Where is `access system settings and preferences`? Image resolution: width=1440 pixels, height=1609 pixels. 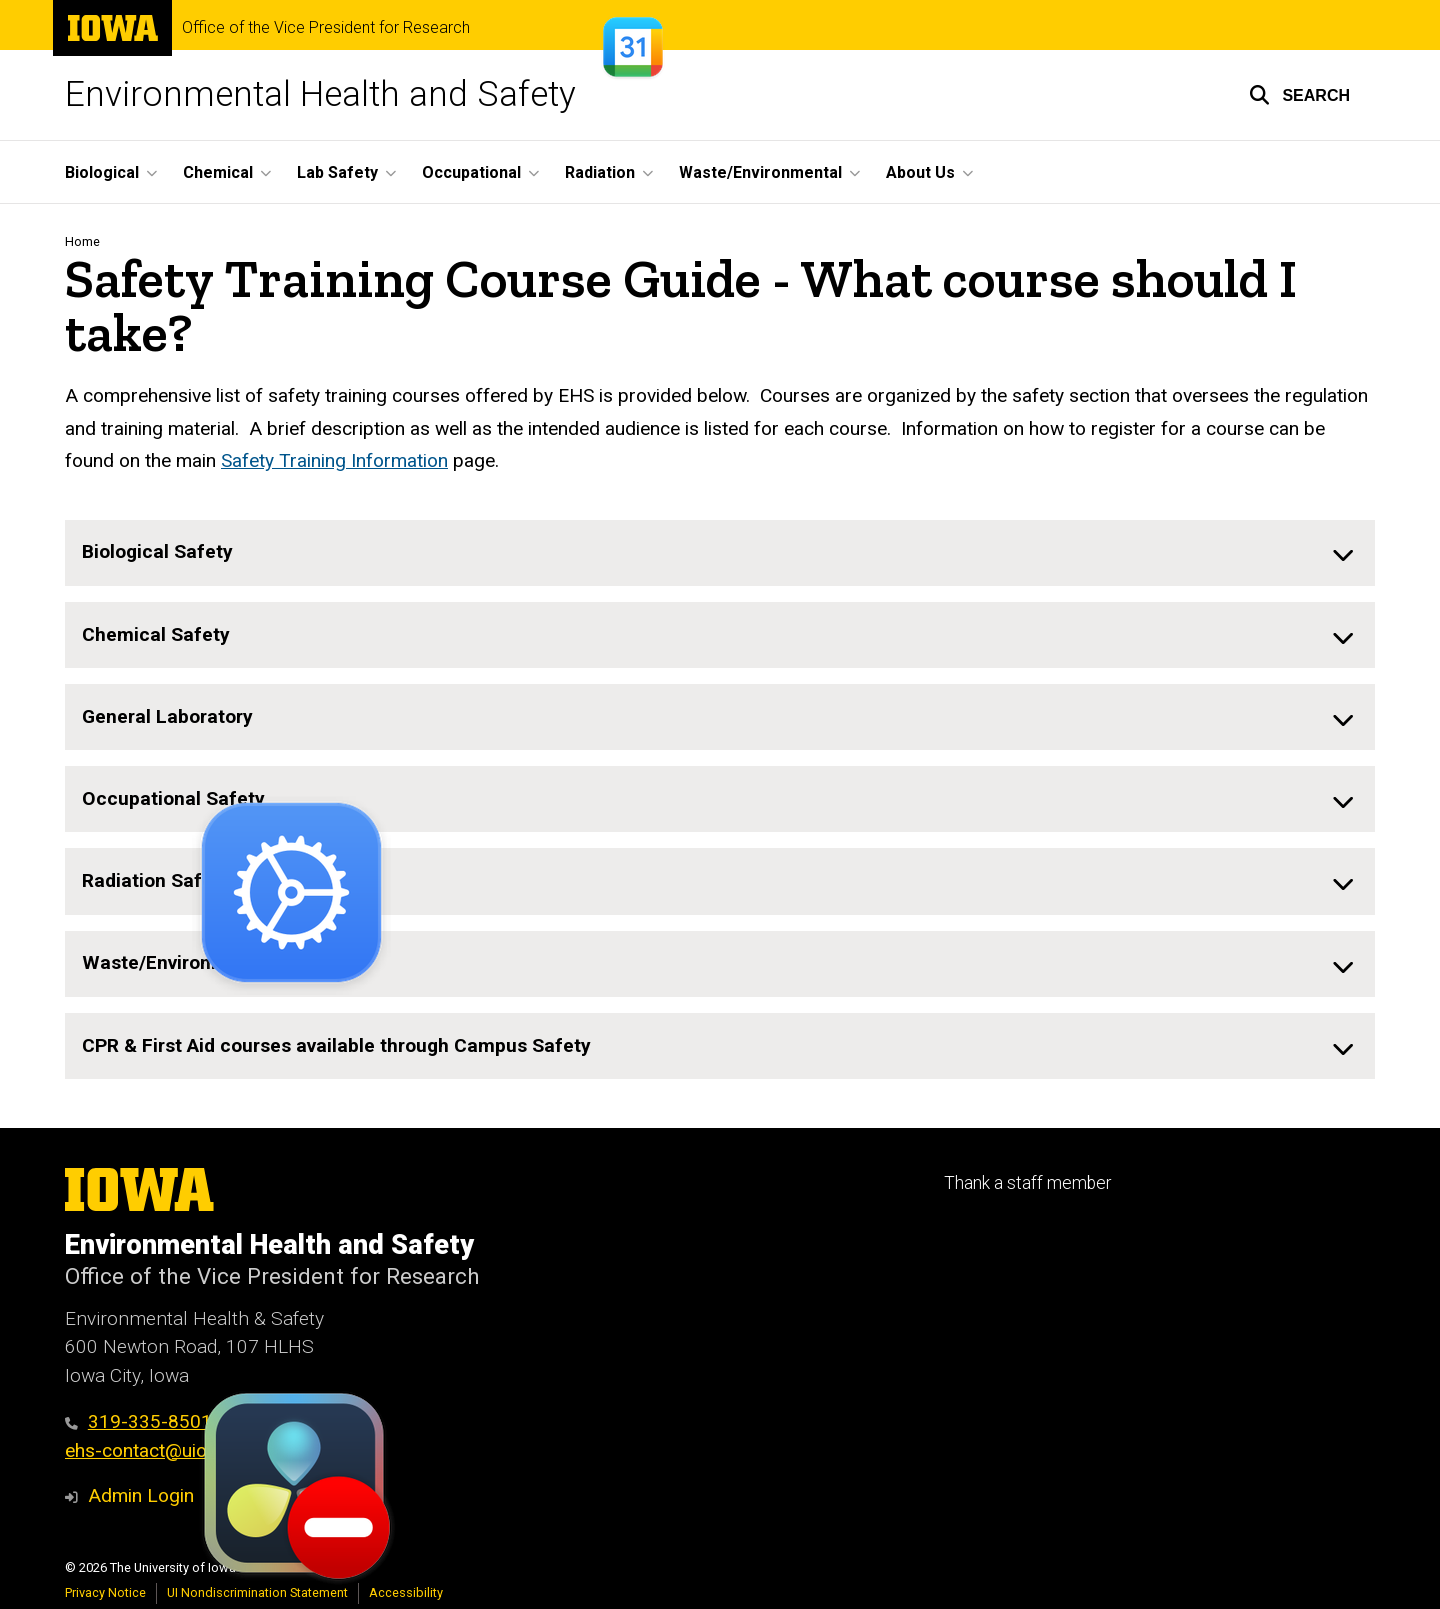
access system settings and preferences is located at coordinates (291, 892).